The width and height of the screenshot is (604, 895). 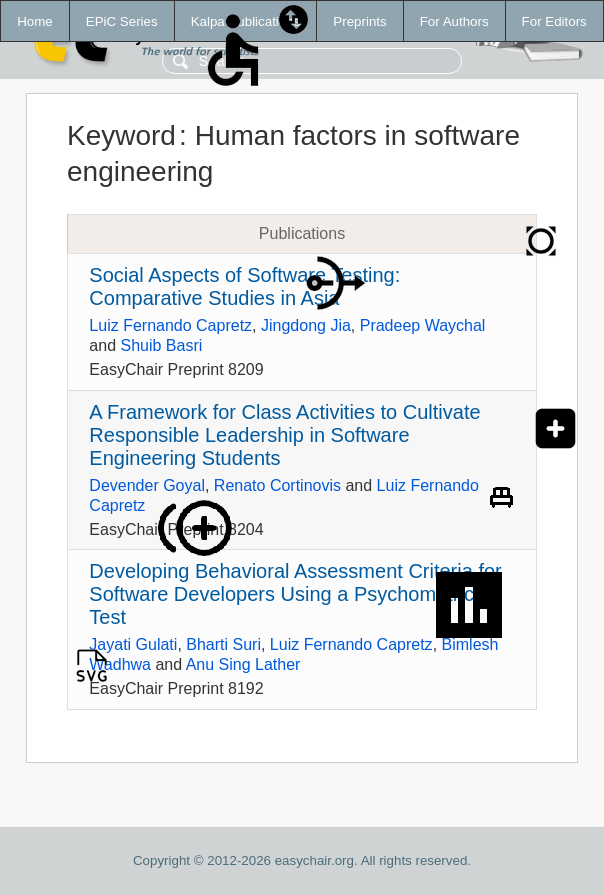 What do you see at coordinates (469, 605) in the screenshot?
I see `view analytics or performance reports` at bounding box center [469, 605].